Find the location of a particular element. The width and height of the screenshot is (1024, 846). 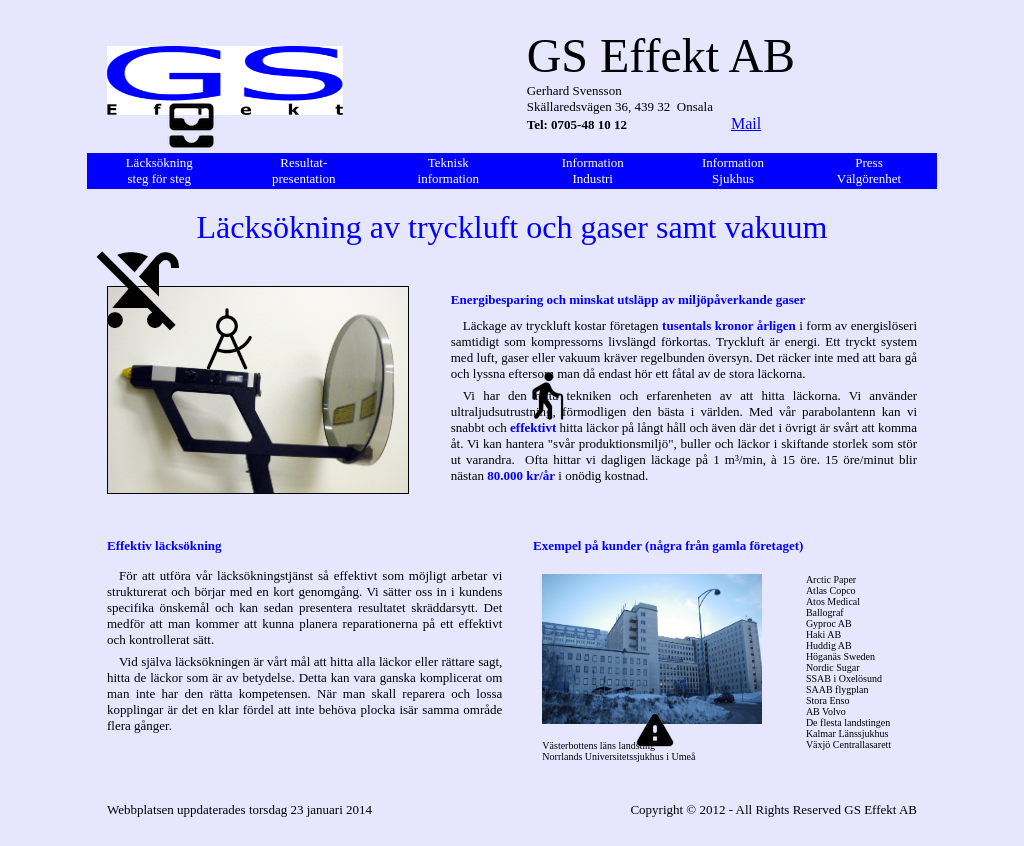

indicates strollers are not permitted in this area is located at coordinates (139, 288).